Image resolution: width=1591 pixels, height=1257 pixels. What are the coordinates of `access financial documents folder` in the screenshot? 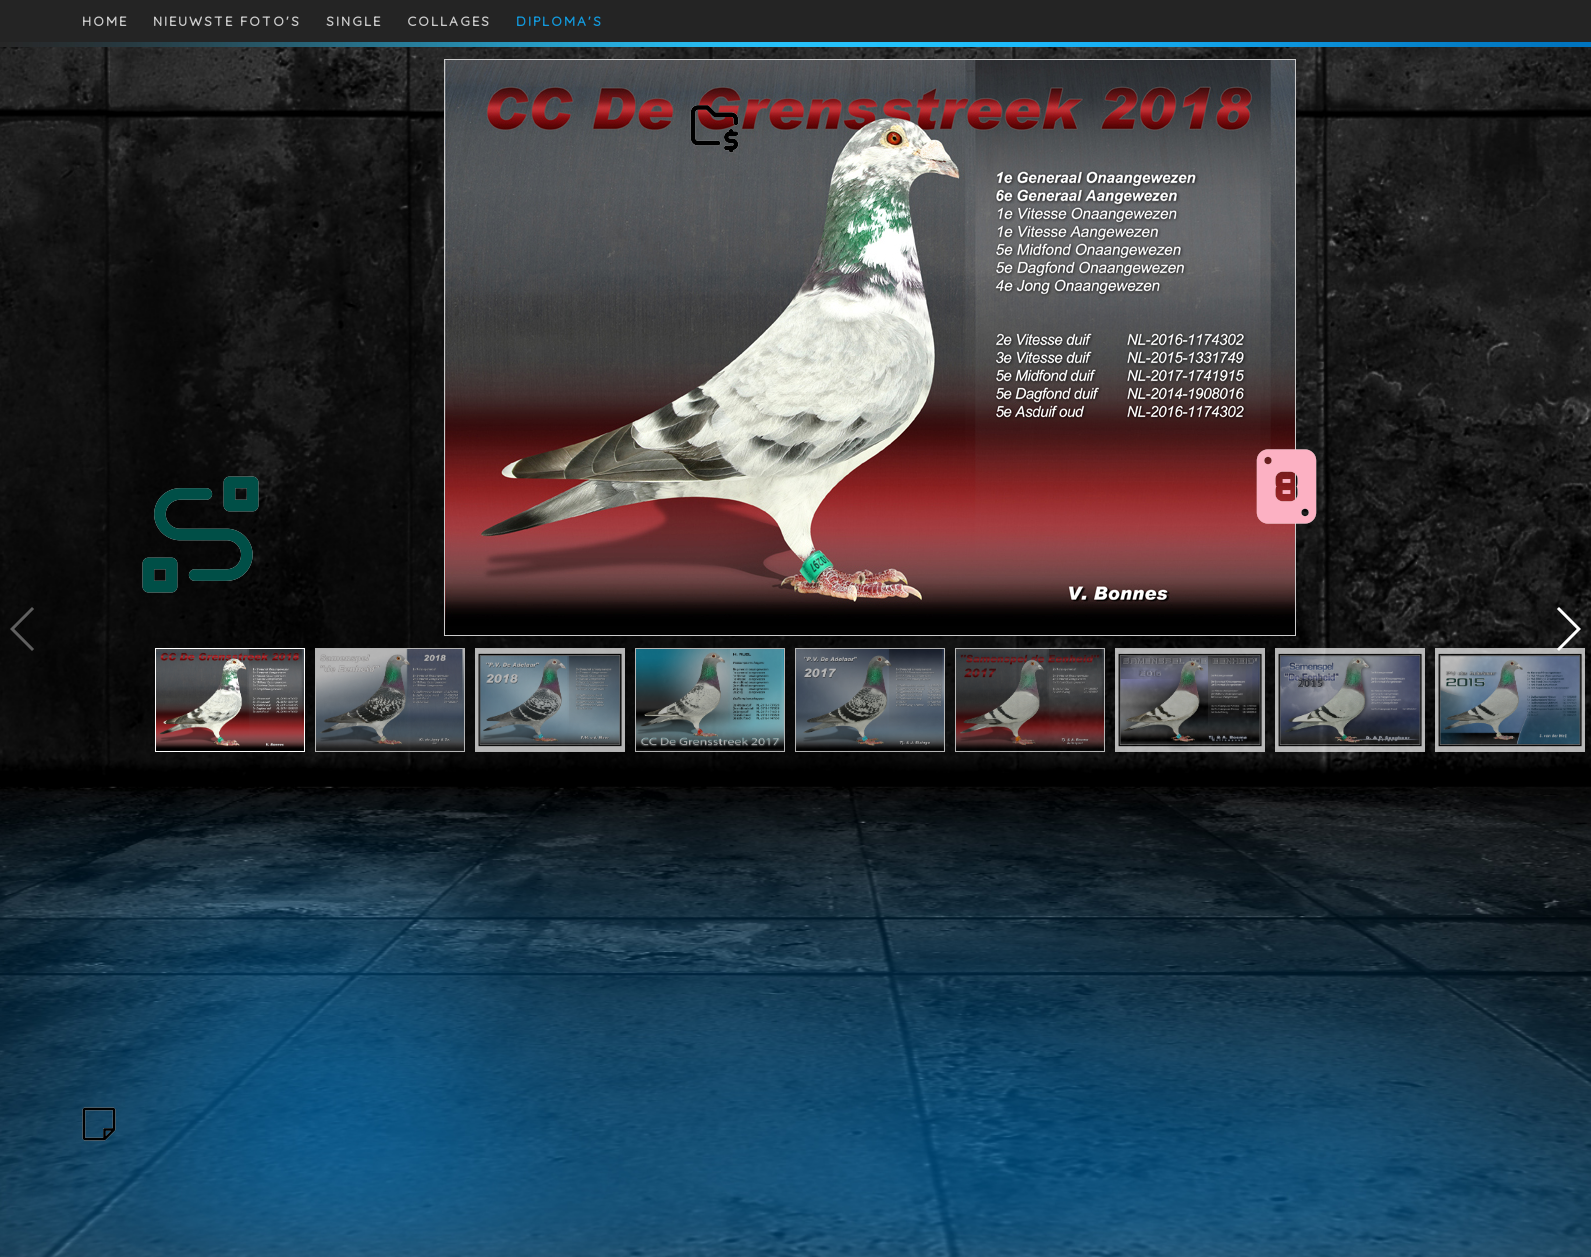 It's located at (714, 126).